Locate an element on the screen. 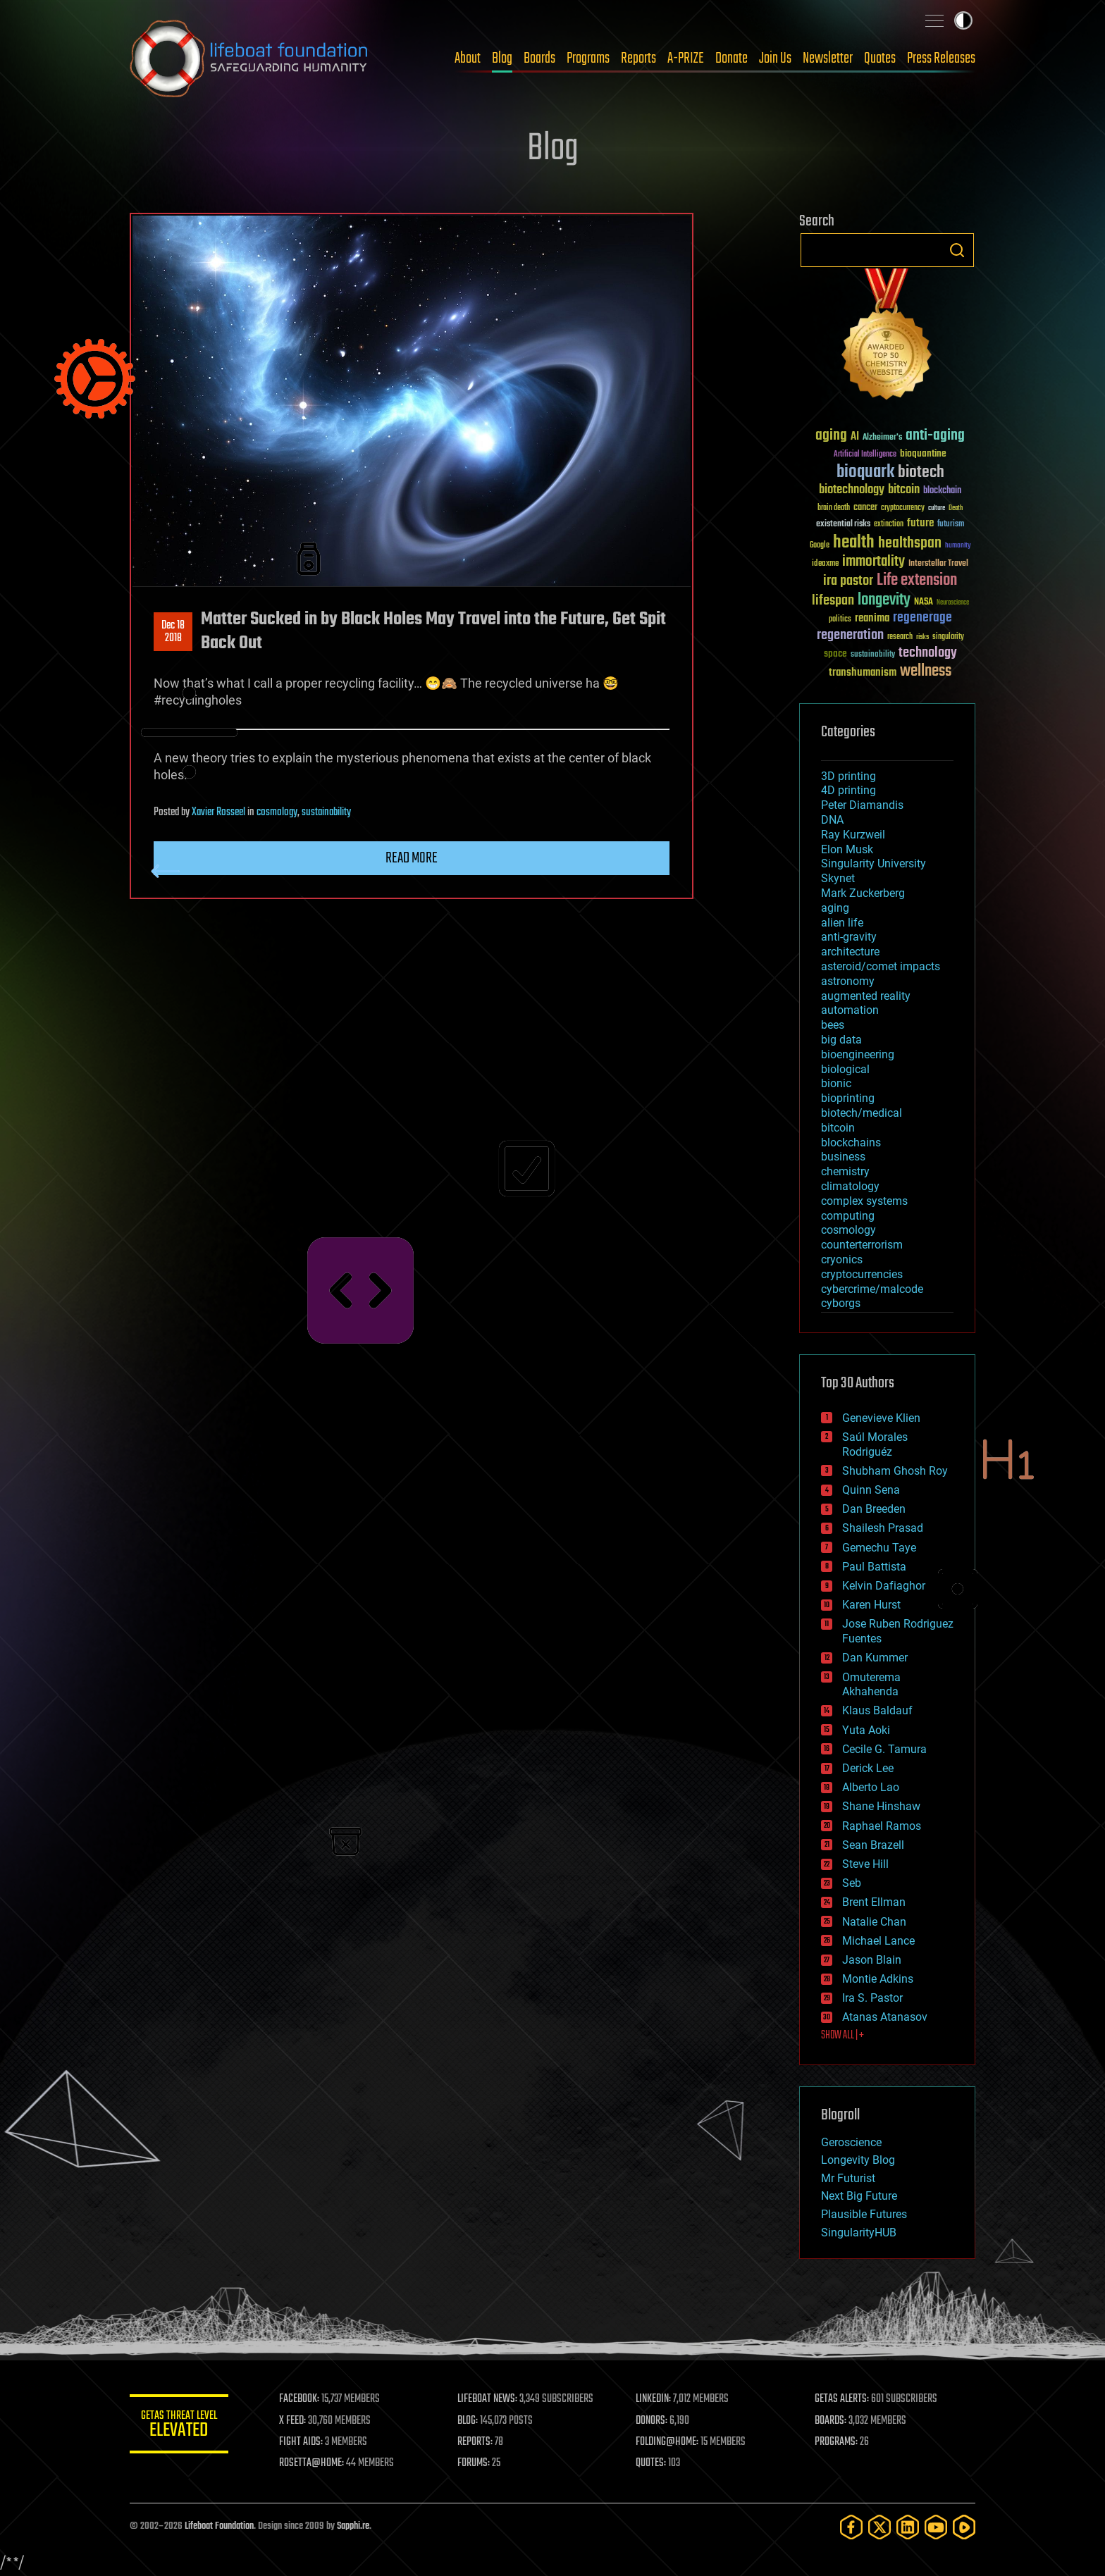  view or edit source code is located at coordinates (360, 1290).